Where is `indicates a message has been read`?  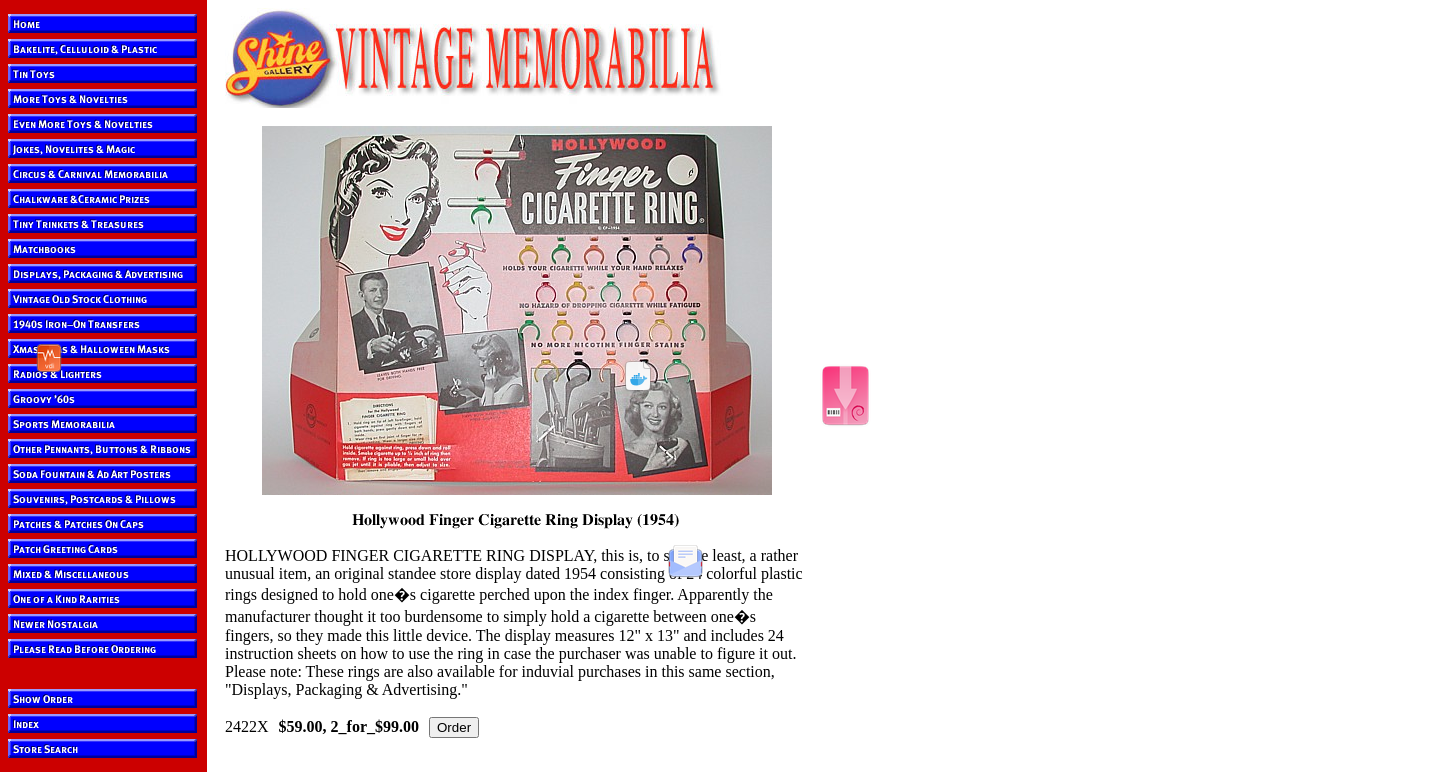
indicates a message has been read is located at coordinates (685, 561).